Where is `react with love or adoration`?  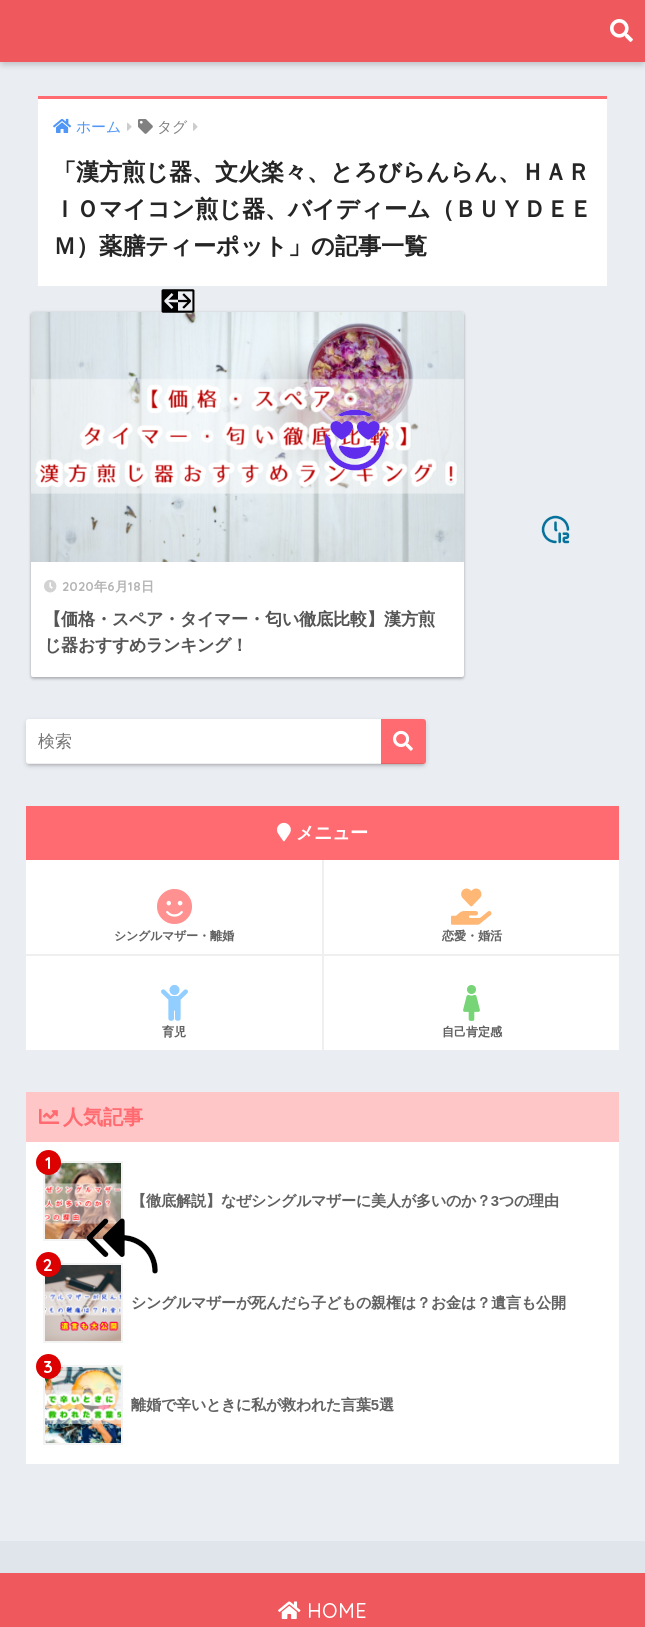
react with love or adoration is located at coordinates (355, 440).